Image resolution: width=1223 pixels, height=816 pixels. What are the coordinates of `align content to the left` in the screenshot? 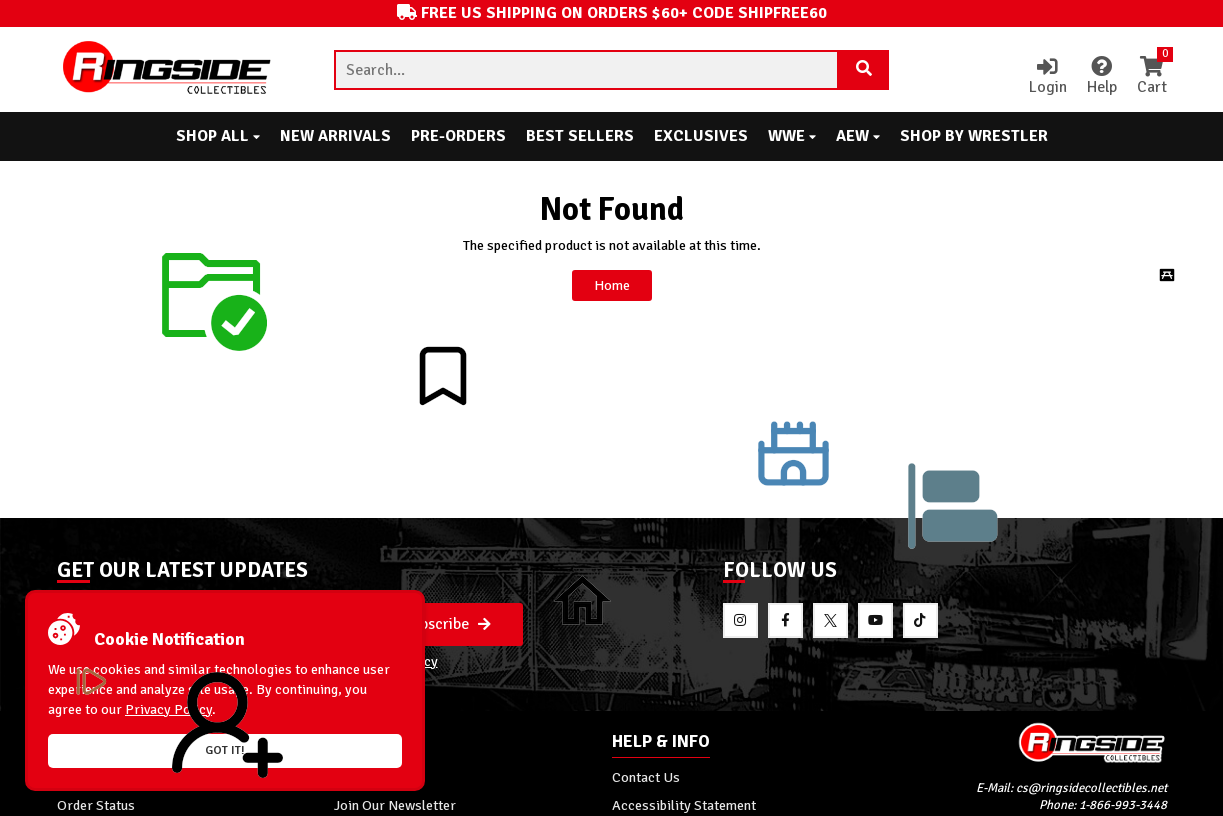 It's located at (951, 506).